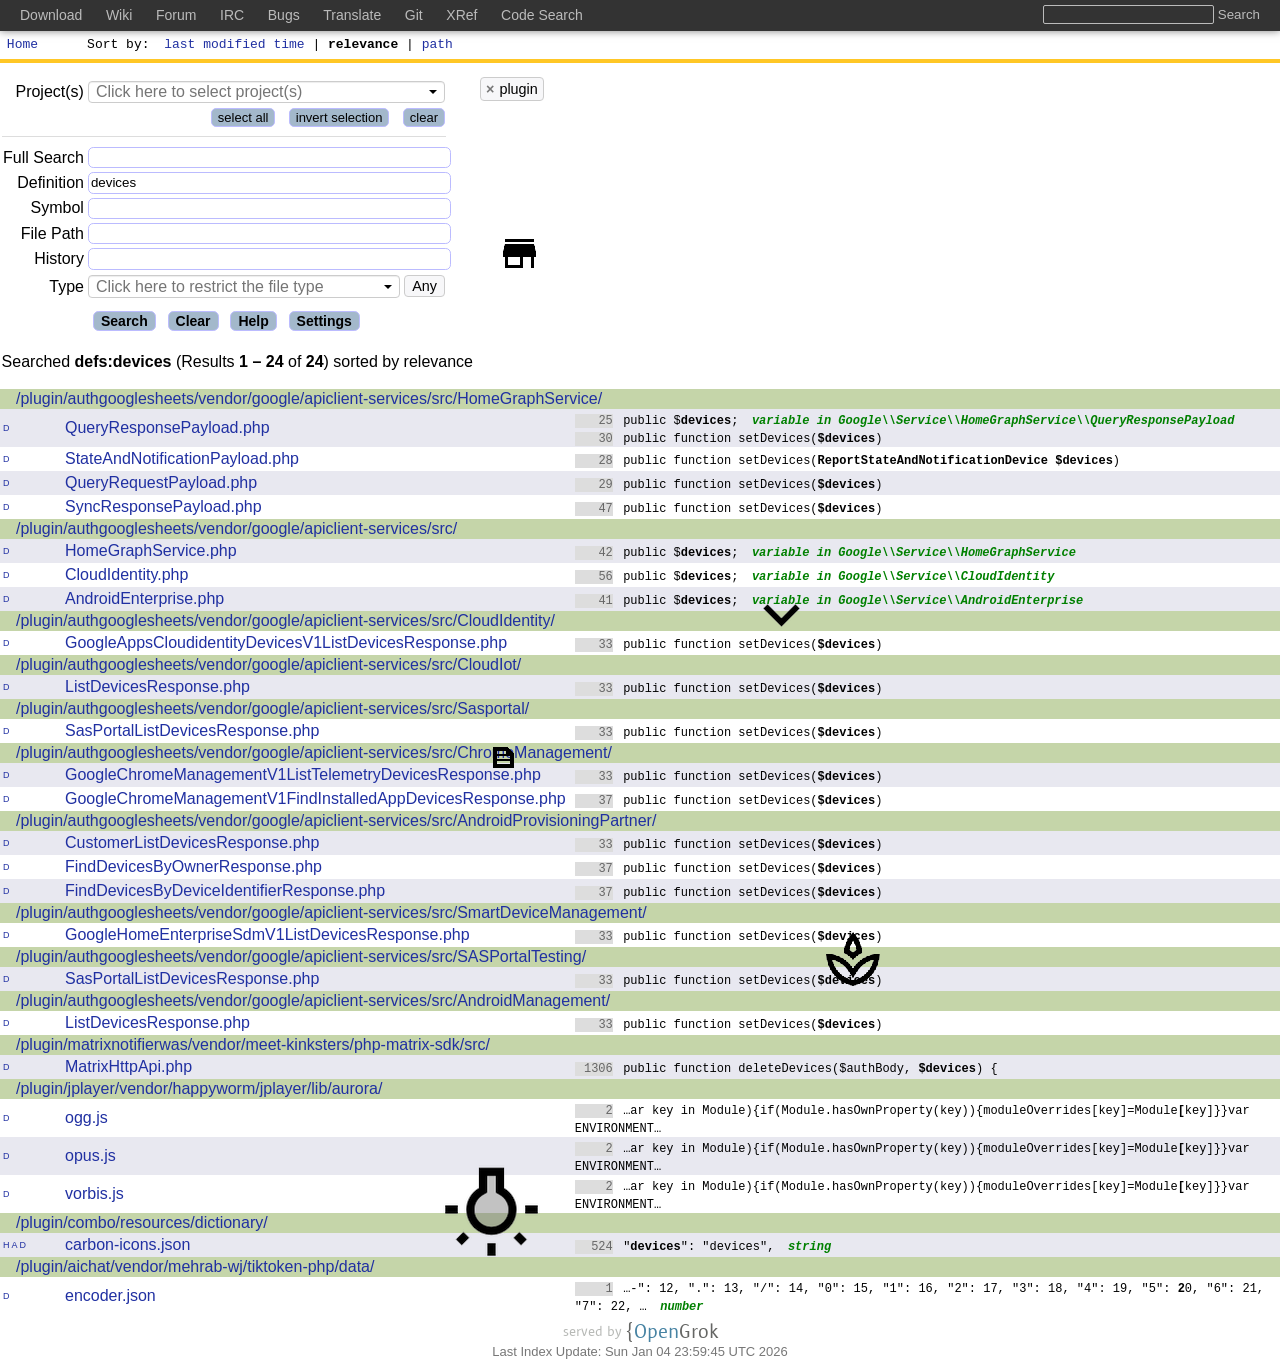 This screenshot has height=1369, width=1280. What do you see at coordinates (853, 959) in the screenshot?
I see `access spa or wellness features` at bounding box center [853, 959].